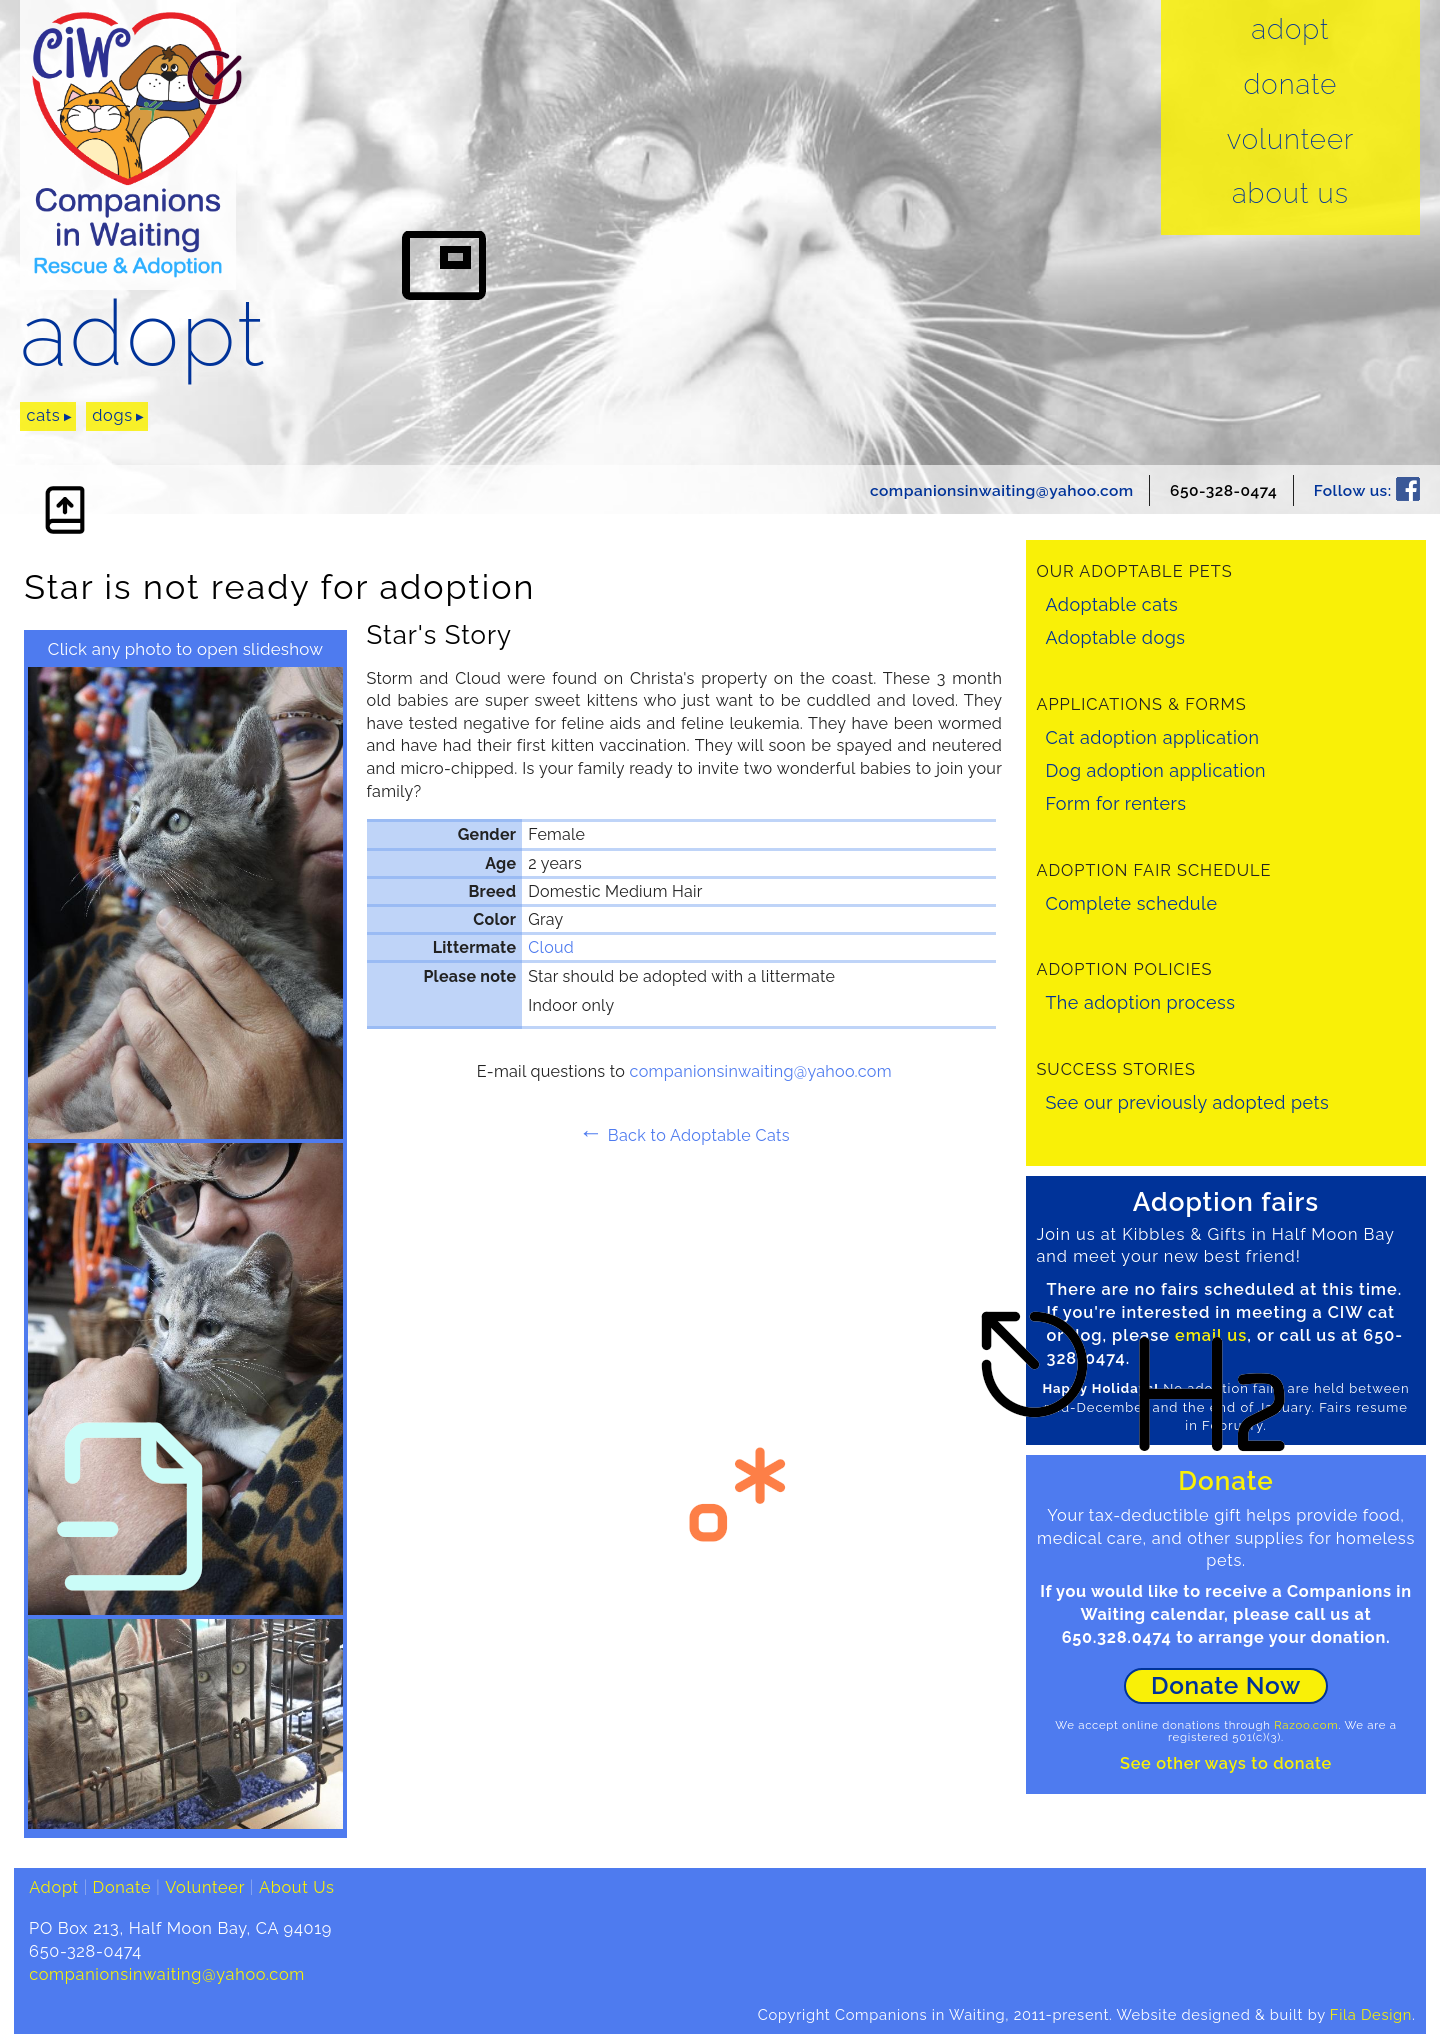  Describe the element at coordinates (133, 1506) in the screenshot. I see `remove content from a file` at that location.